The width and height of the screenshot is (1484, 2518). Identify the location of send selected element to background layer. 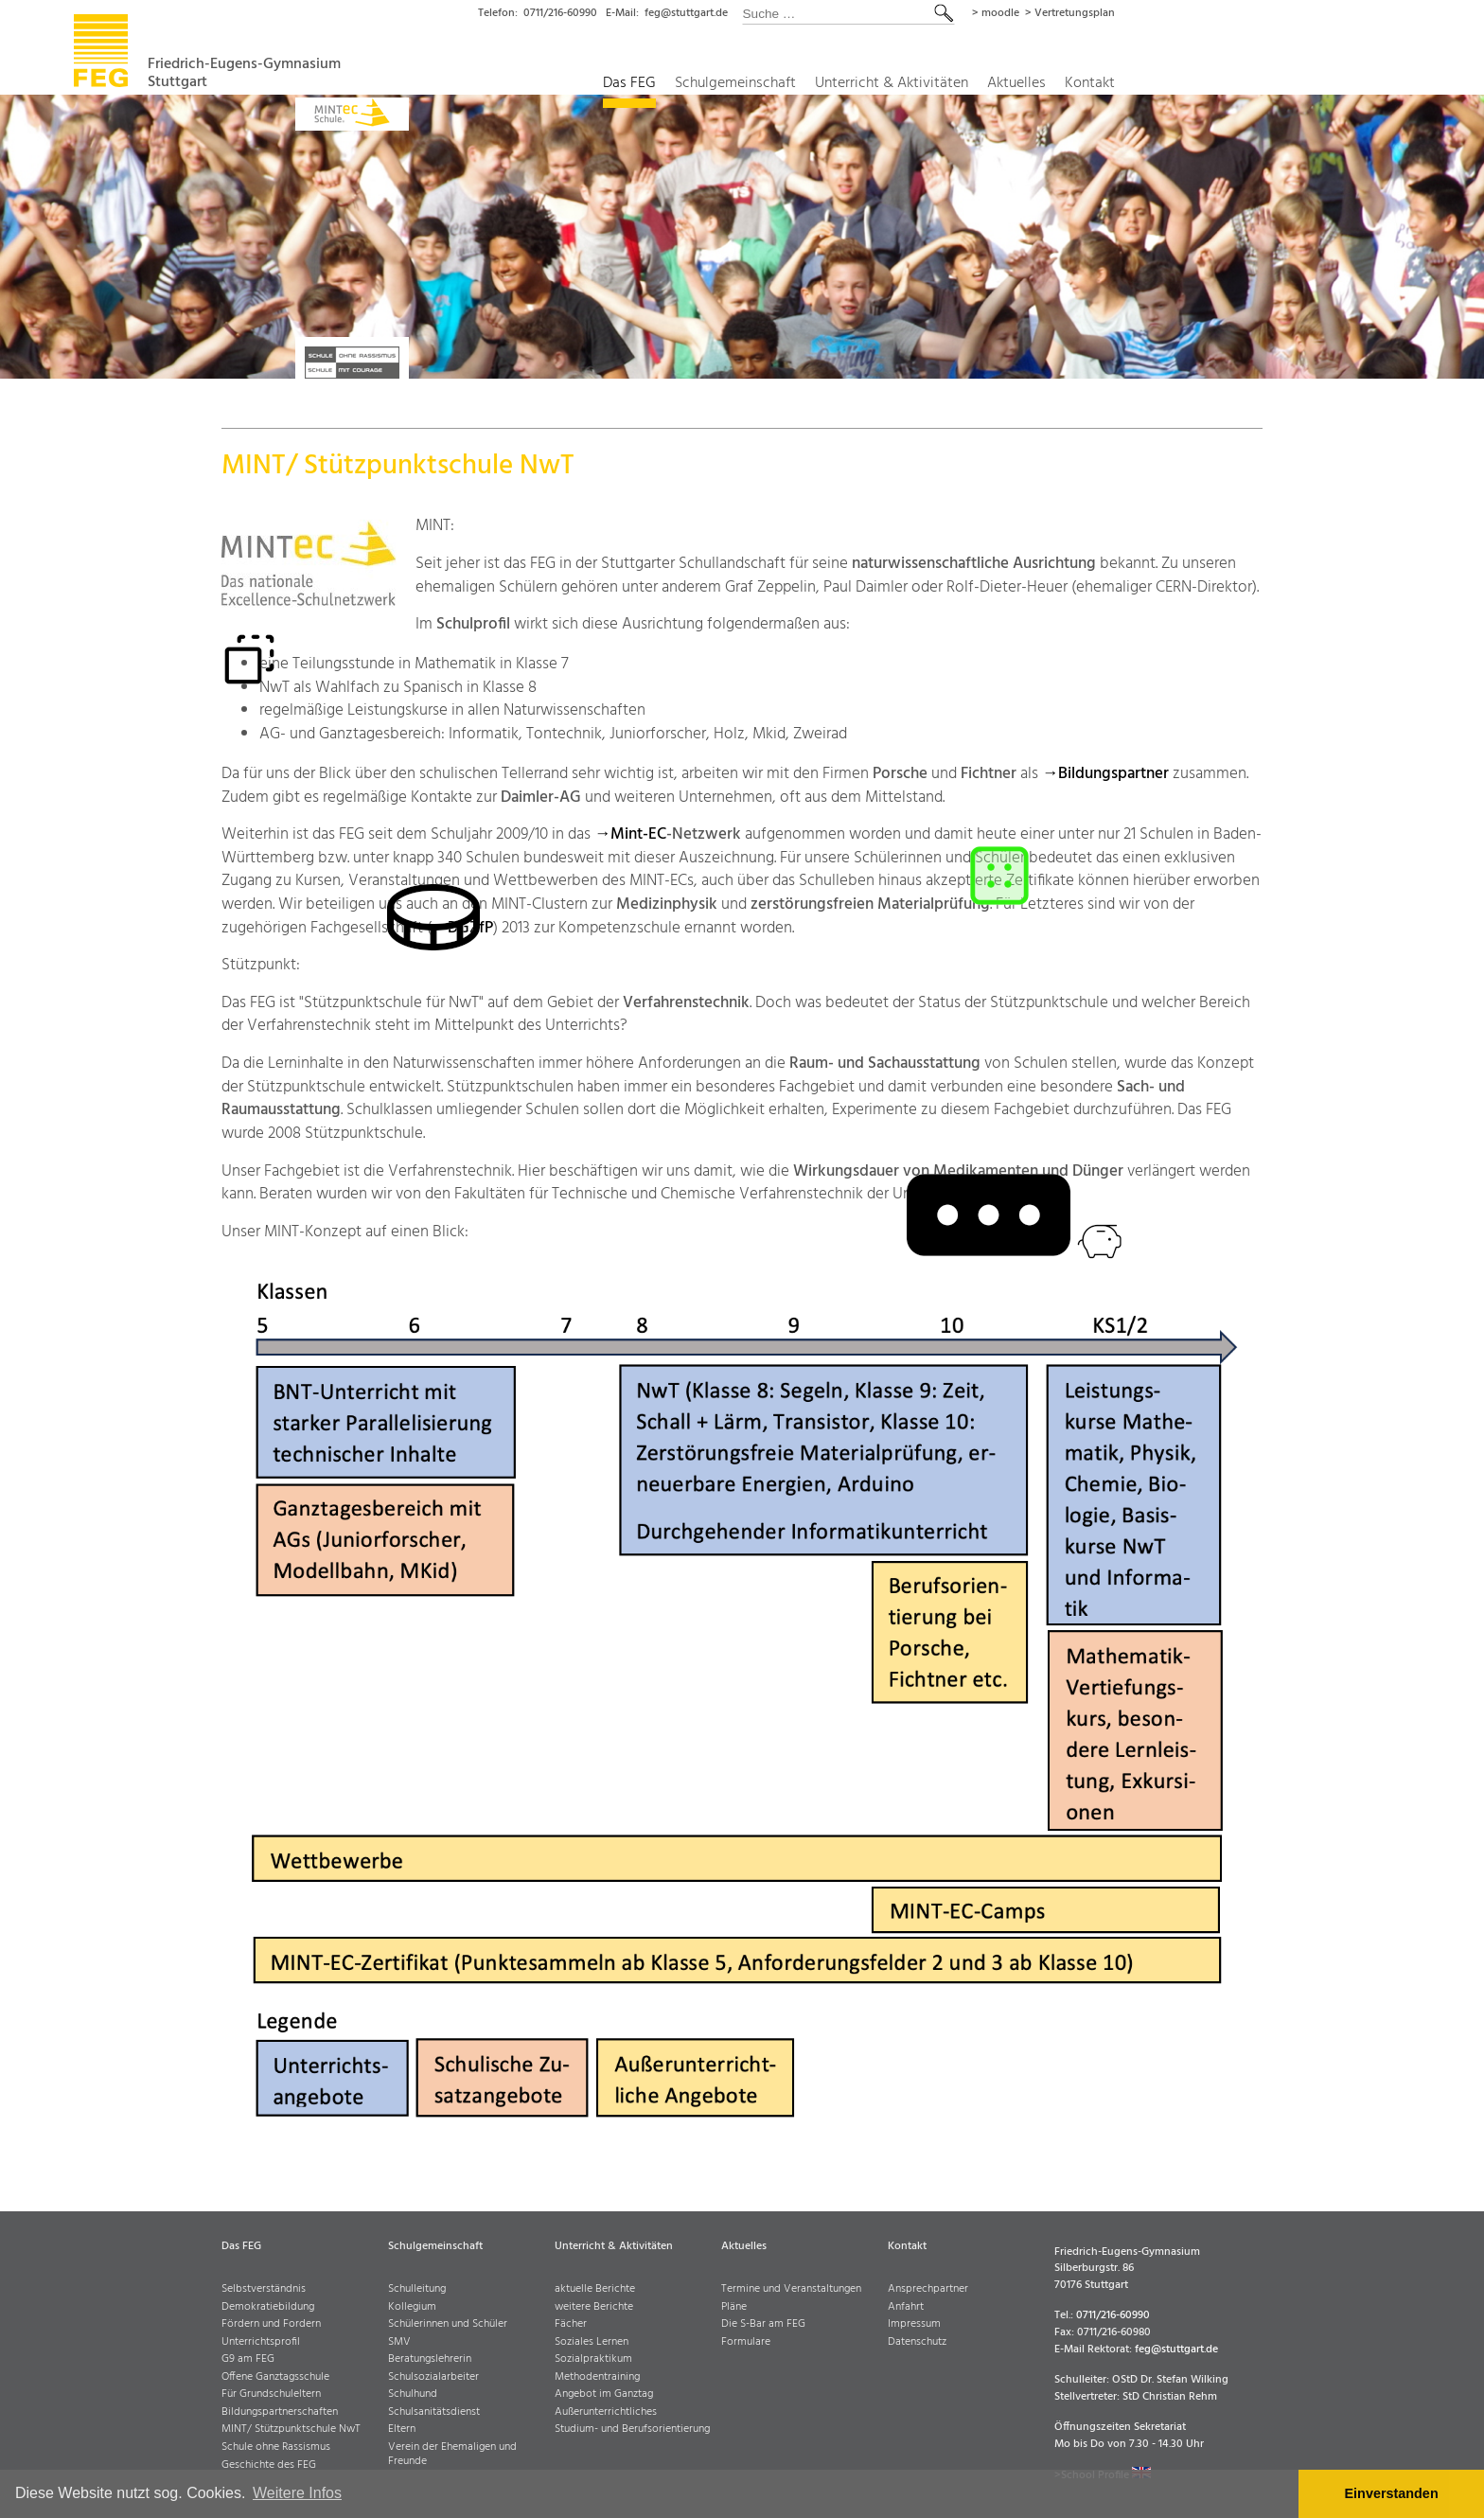
(249, 659).